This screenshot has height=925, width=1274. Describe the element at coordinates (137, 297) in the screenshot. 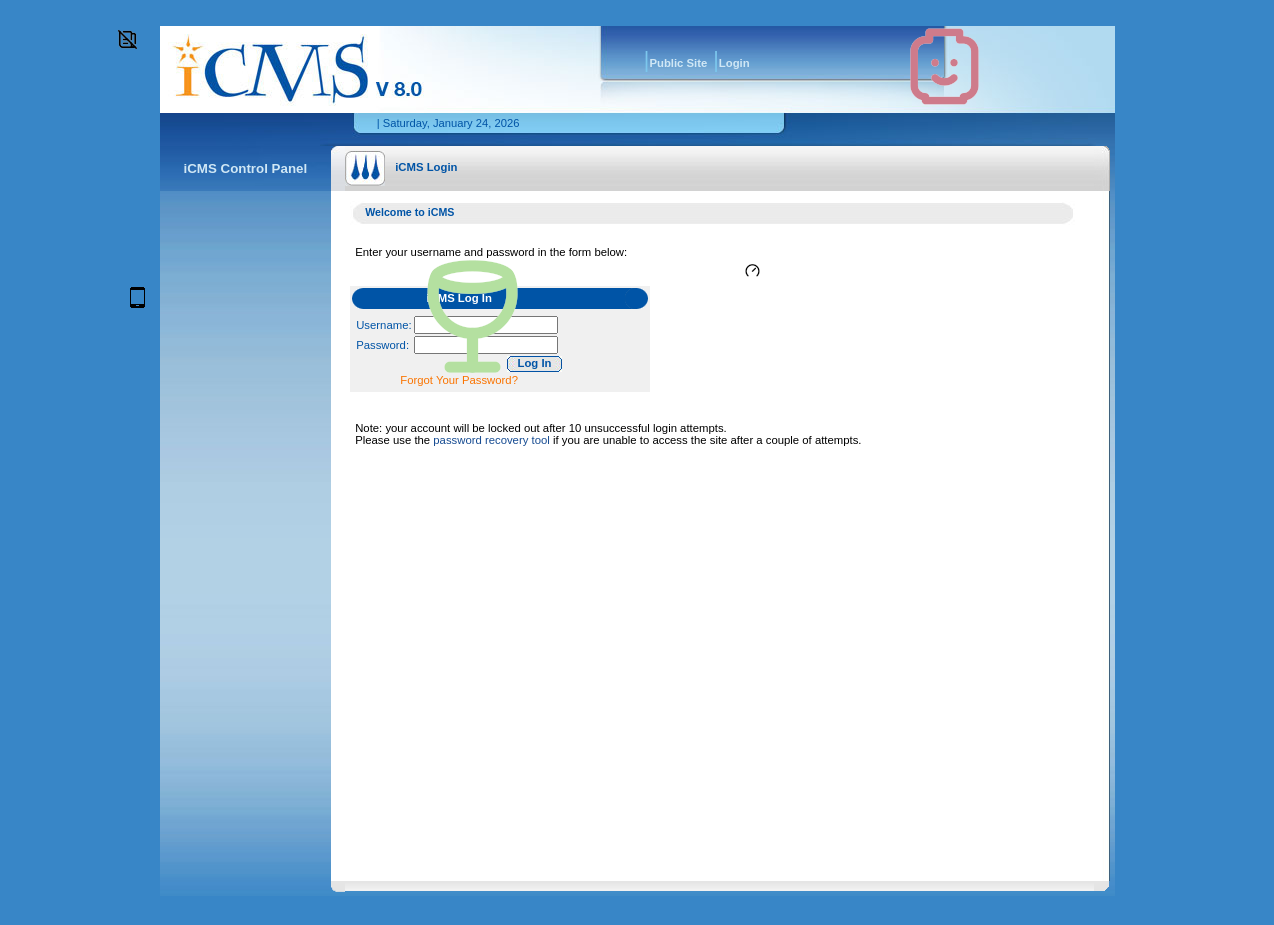

I see `switch to tablet view or mode` at that location.